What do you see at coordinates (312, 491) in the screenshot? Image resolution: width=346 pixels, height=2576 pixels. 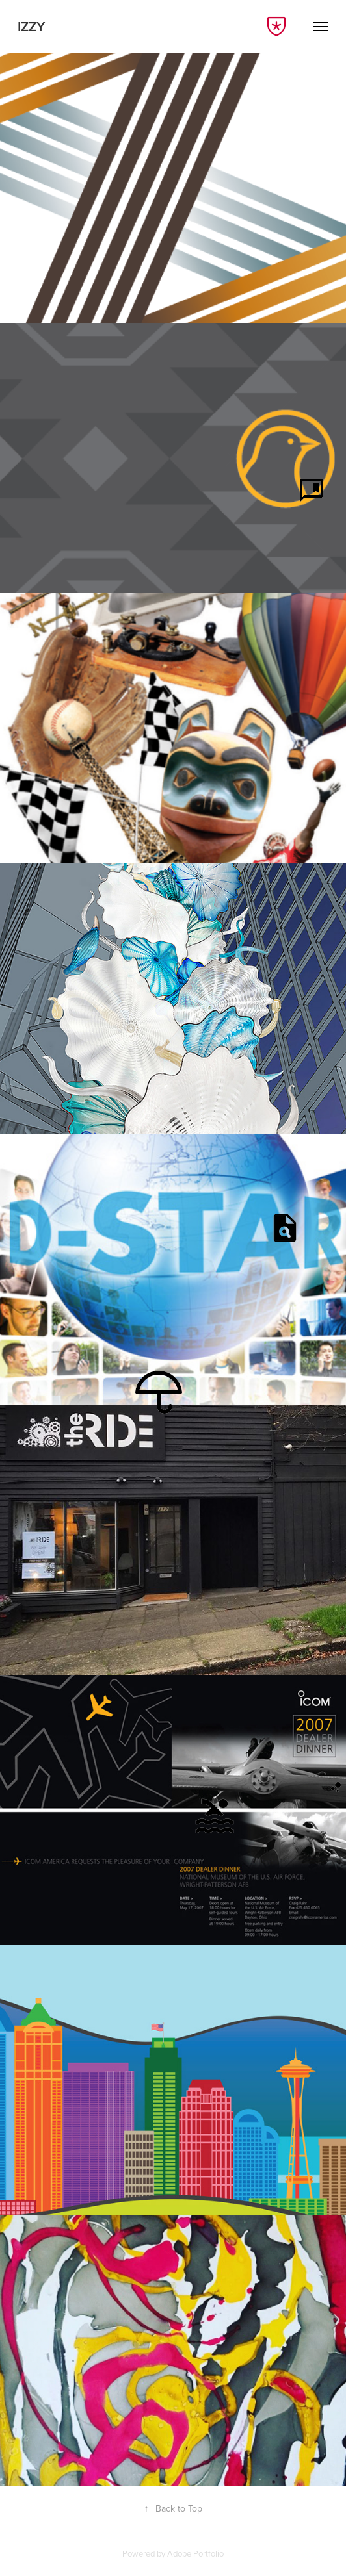 I see `access saved comments or messages` at bounding box center [312, 491].